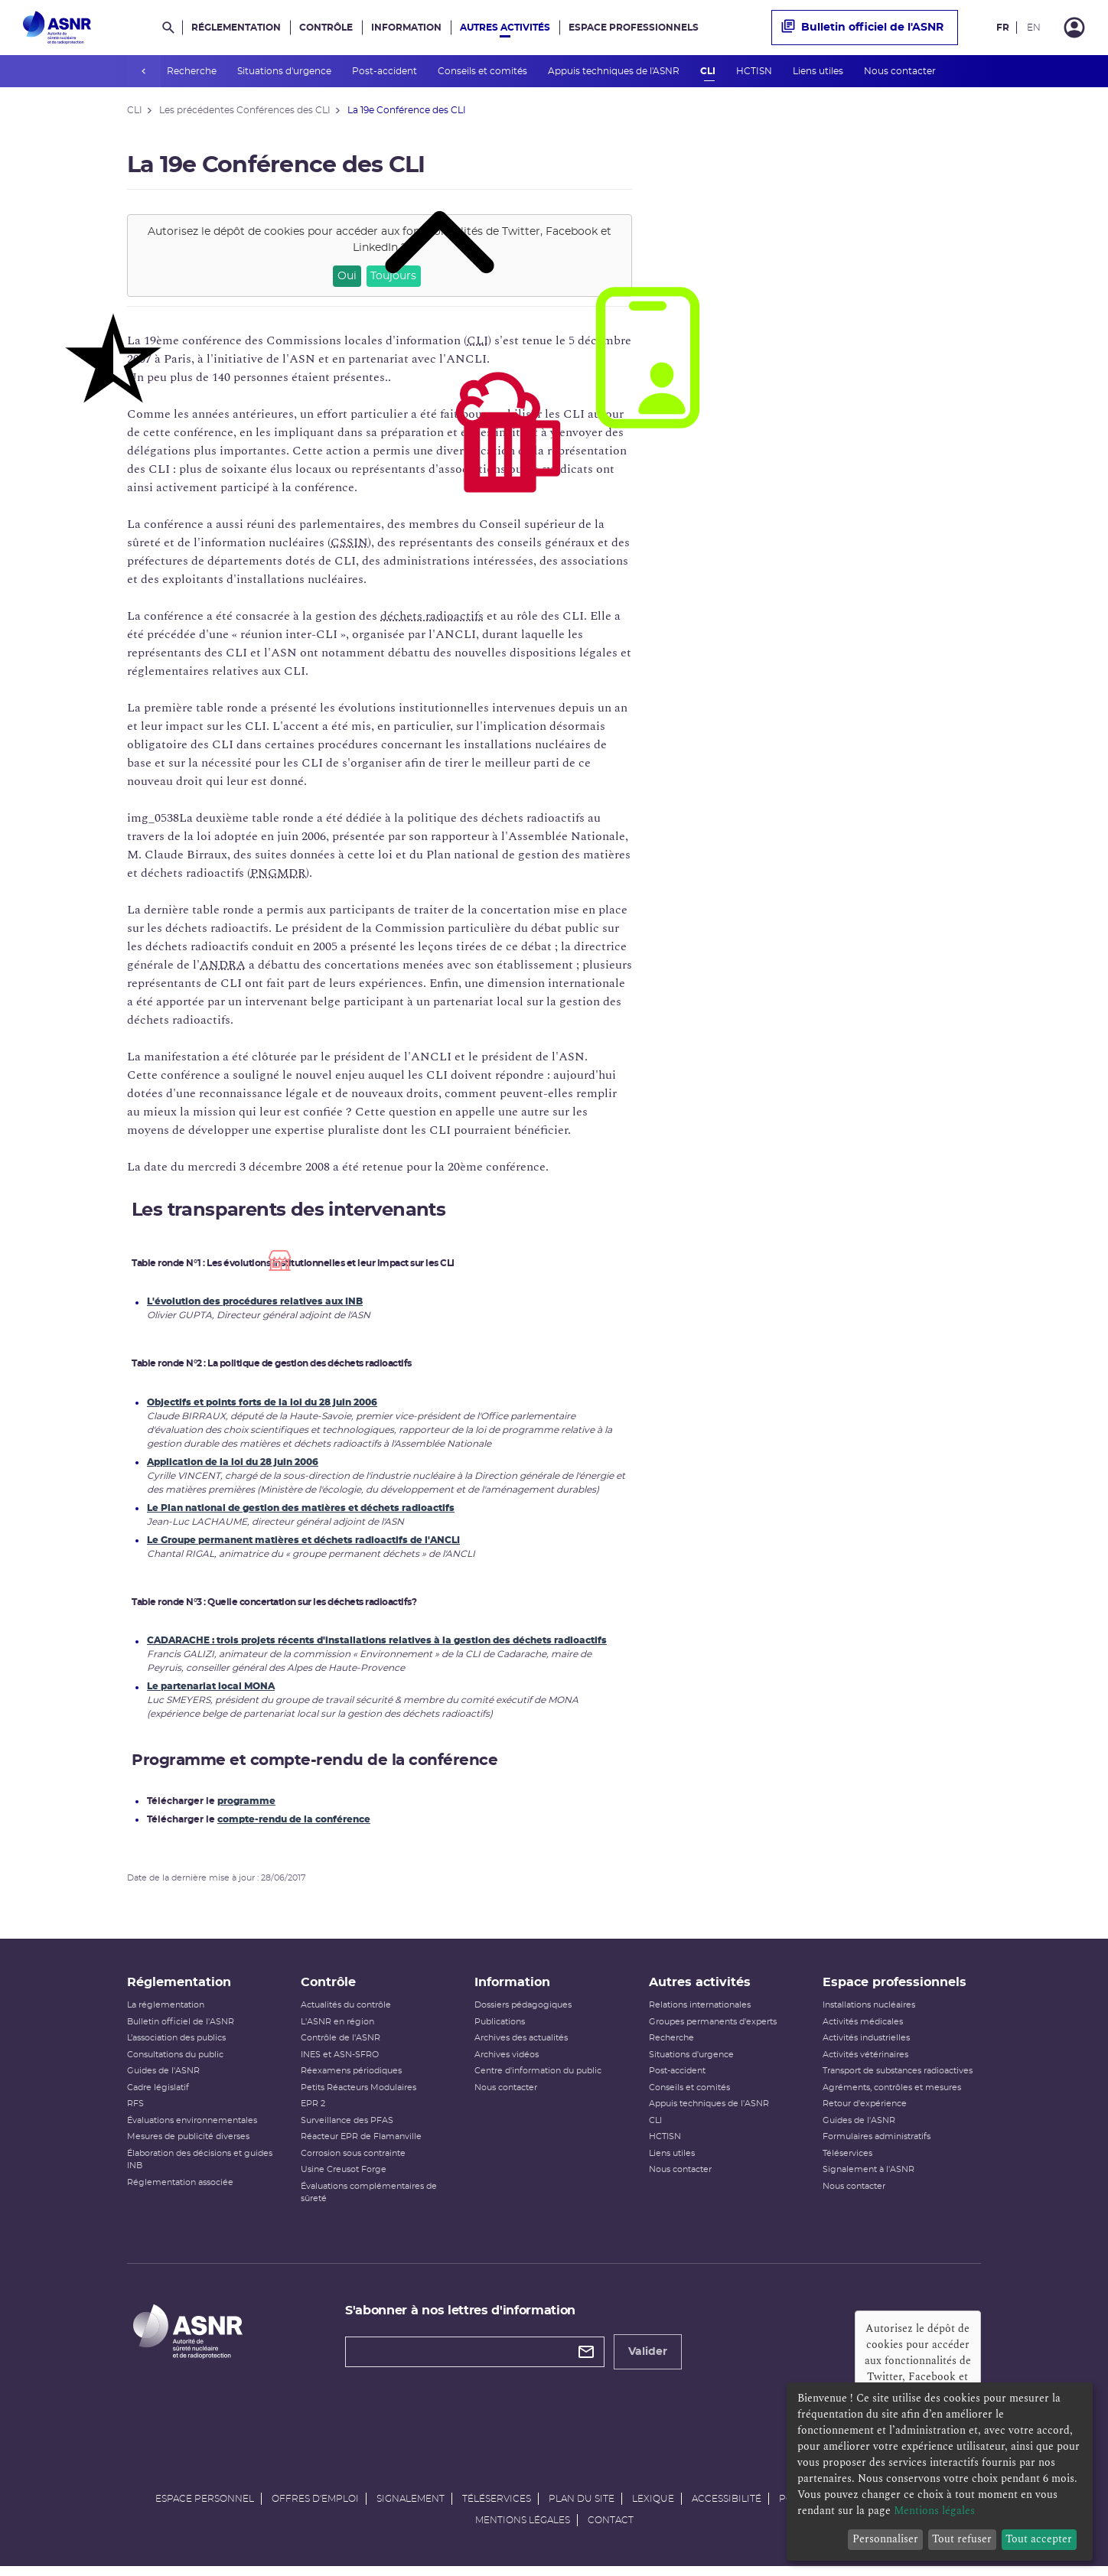 The width and height of the screenshot is (1108, 2576). I want to click on view nearby bars or pubs, so click(508, 432).